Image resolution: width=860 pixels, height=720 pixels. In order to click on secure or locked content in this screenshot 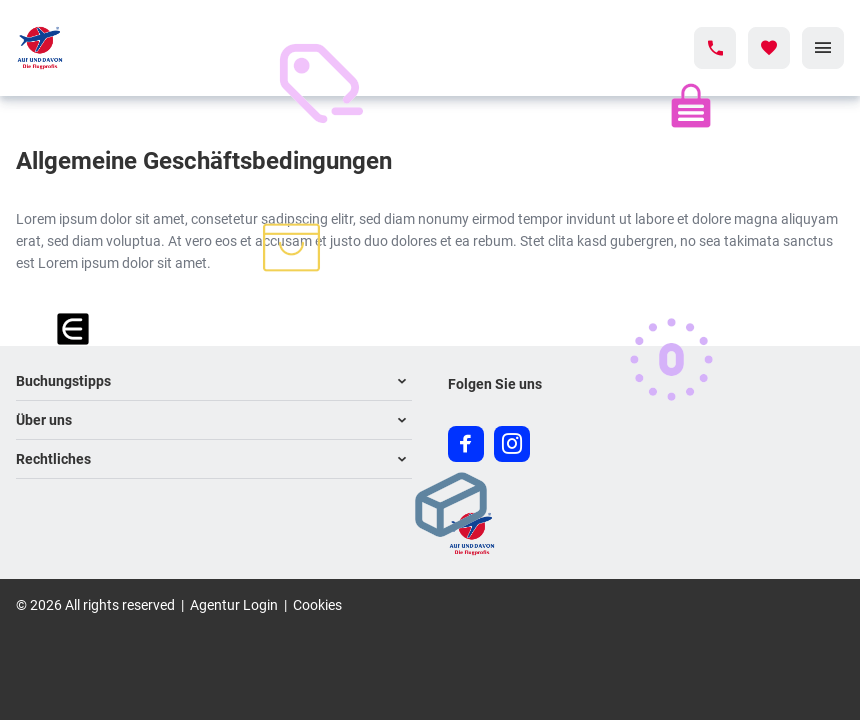, I will do `click(691, 108)`.